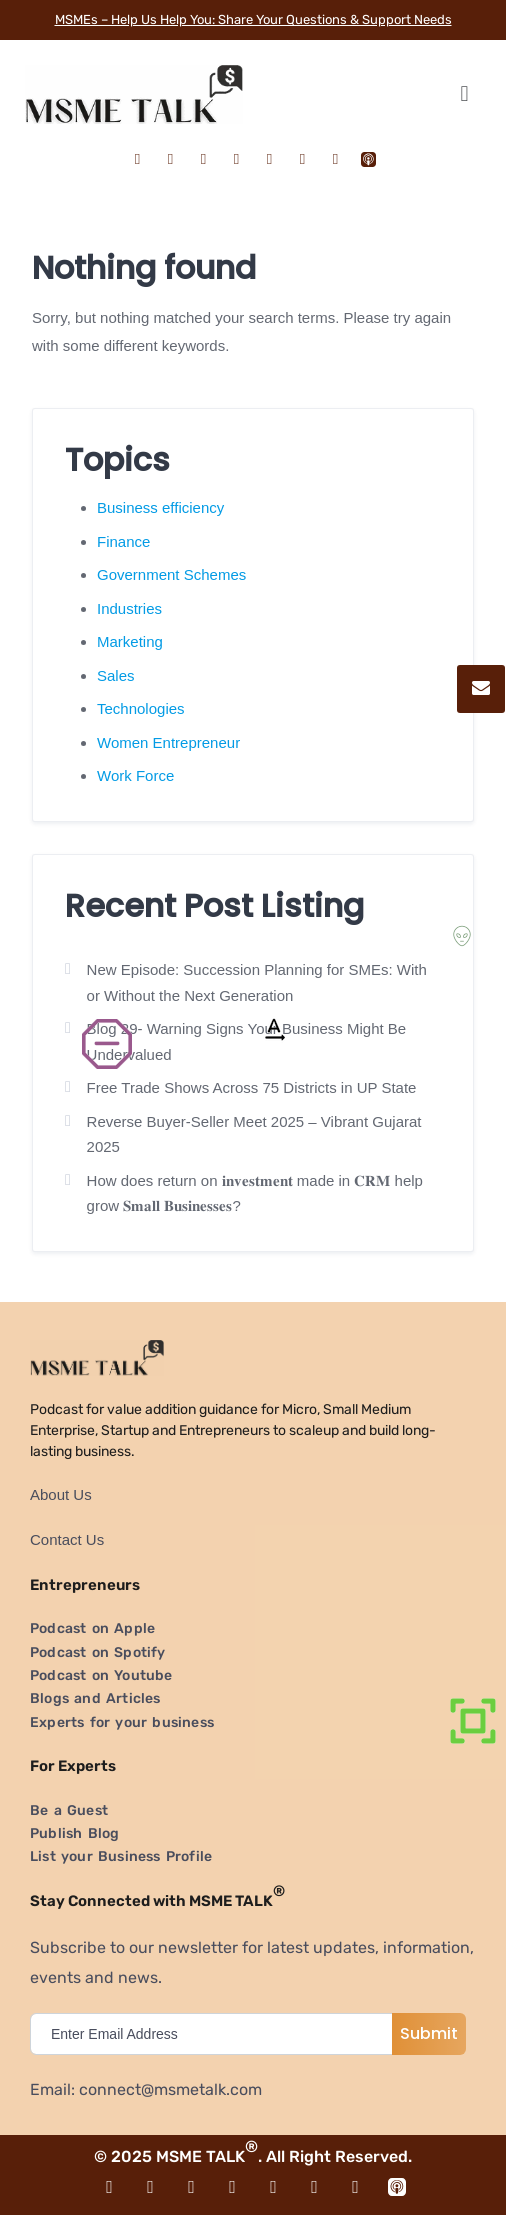  I want to click on indicates sci-fi or extraterrestrial content, so click(462, 936).